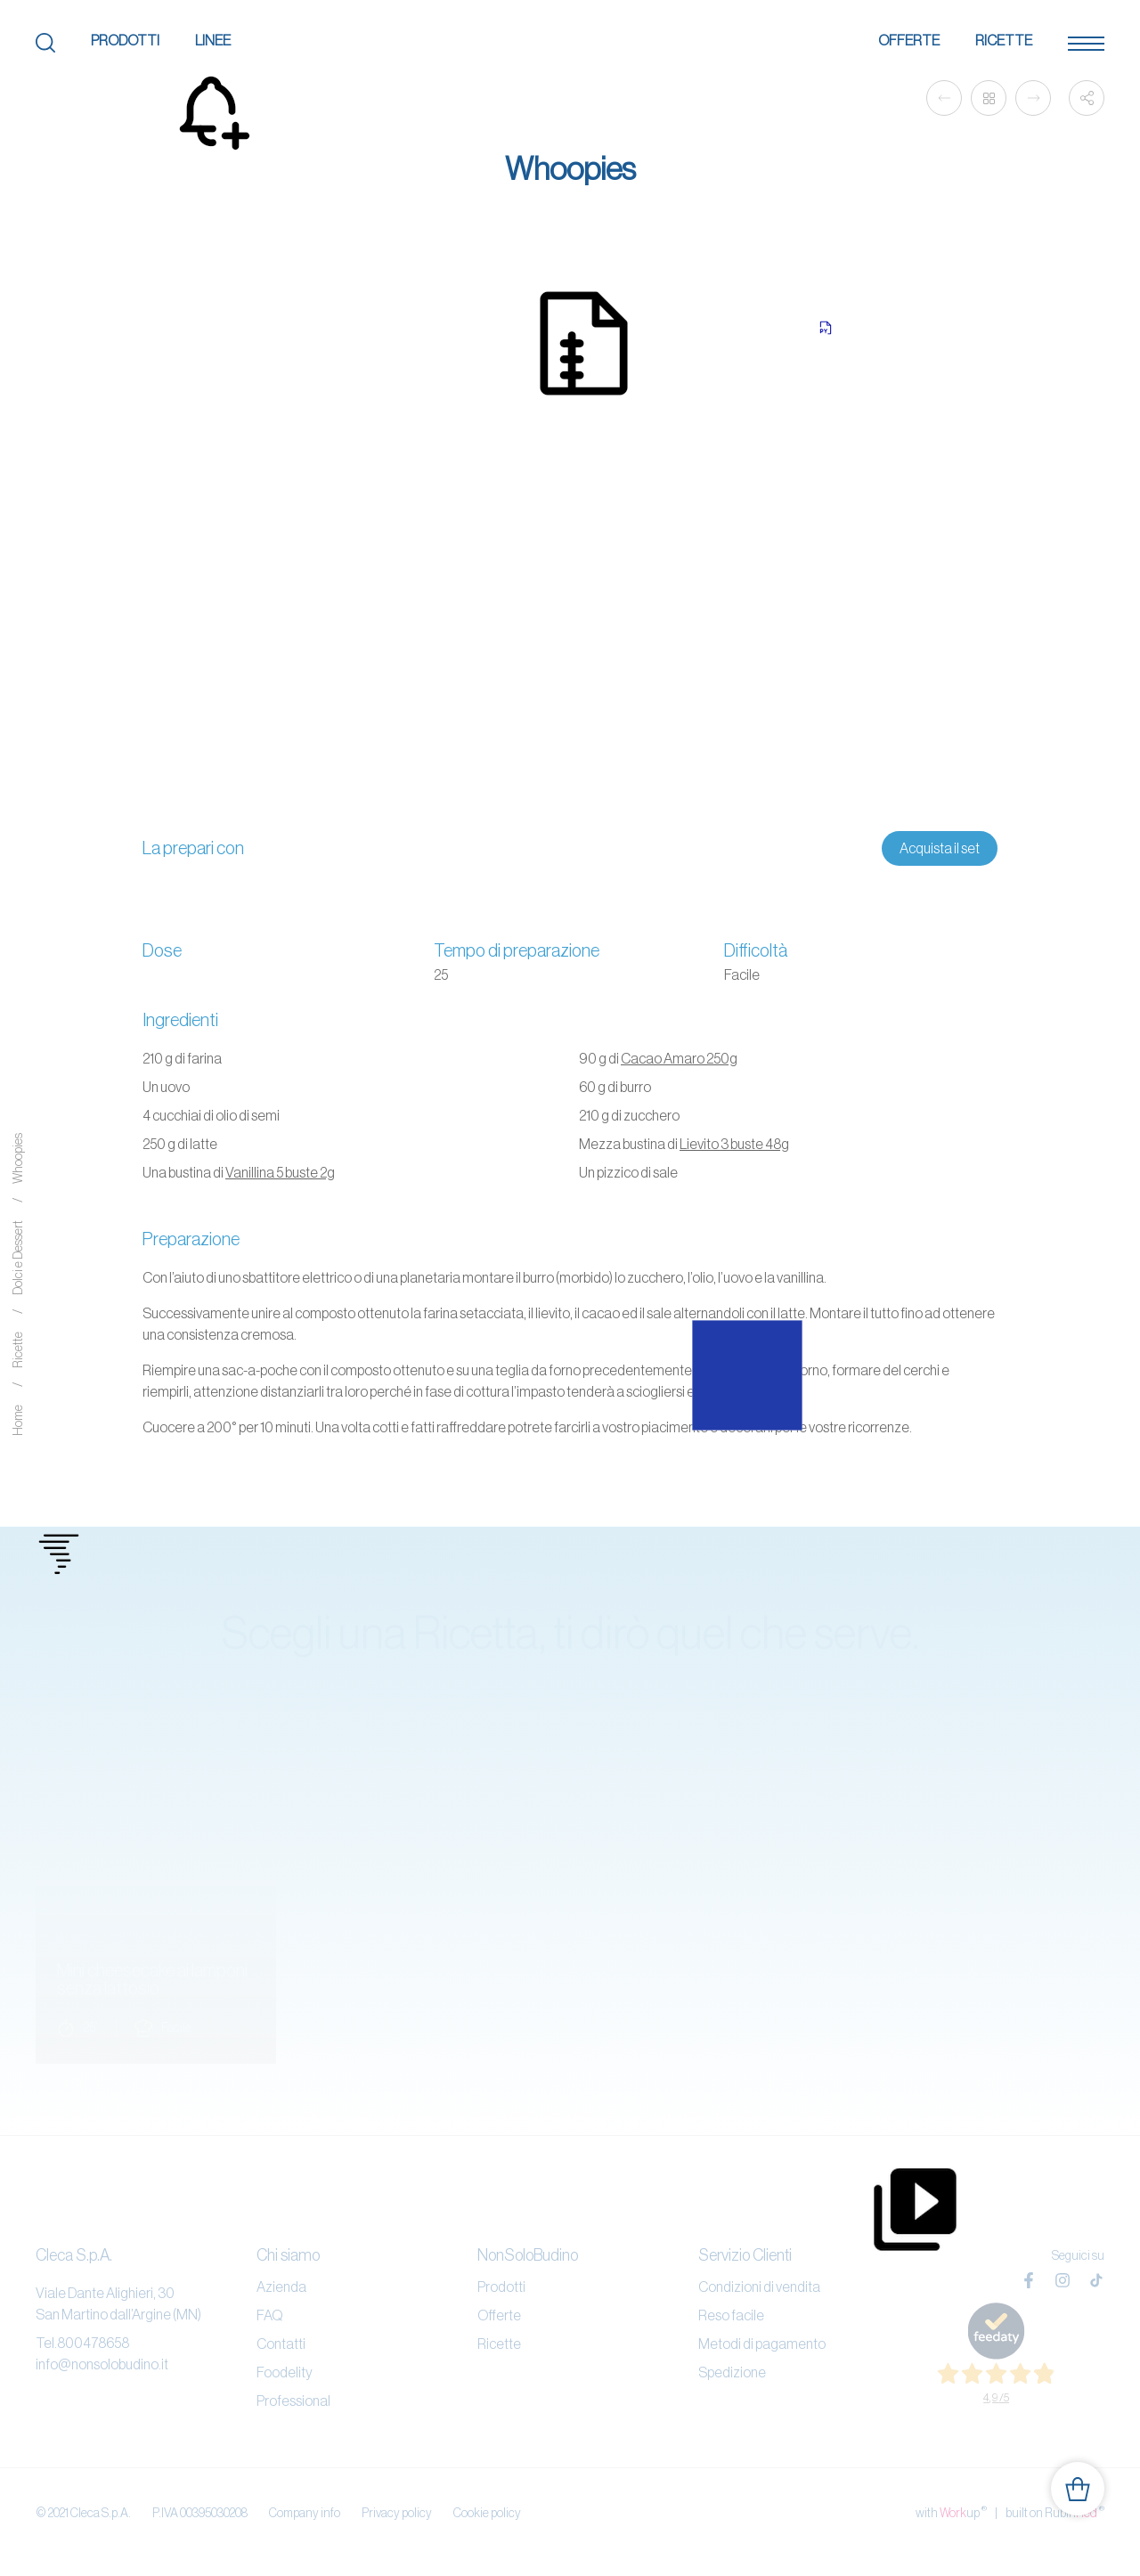 Image resolution: width=1140 pixels, height=2576 pixels. What do you see at coordinates (826, 328) in the screenshot?
I see `a python script or .py file` at bounding box center [826, 328].